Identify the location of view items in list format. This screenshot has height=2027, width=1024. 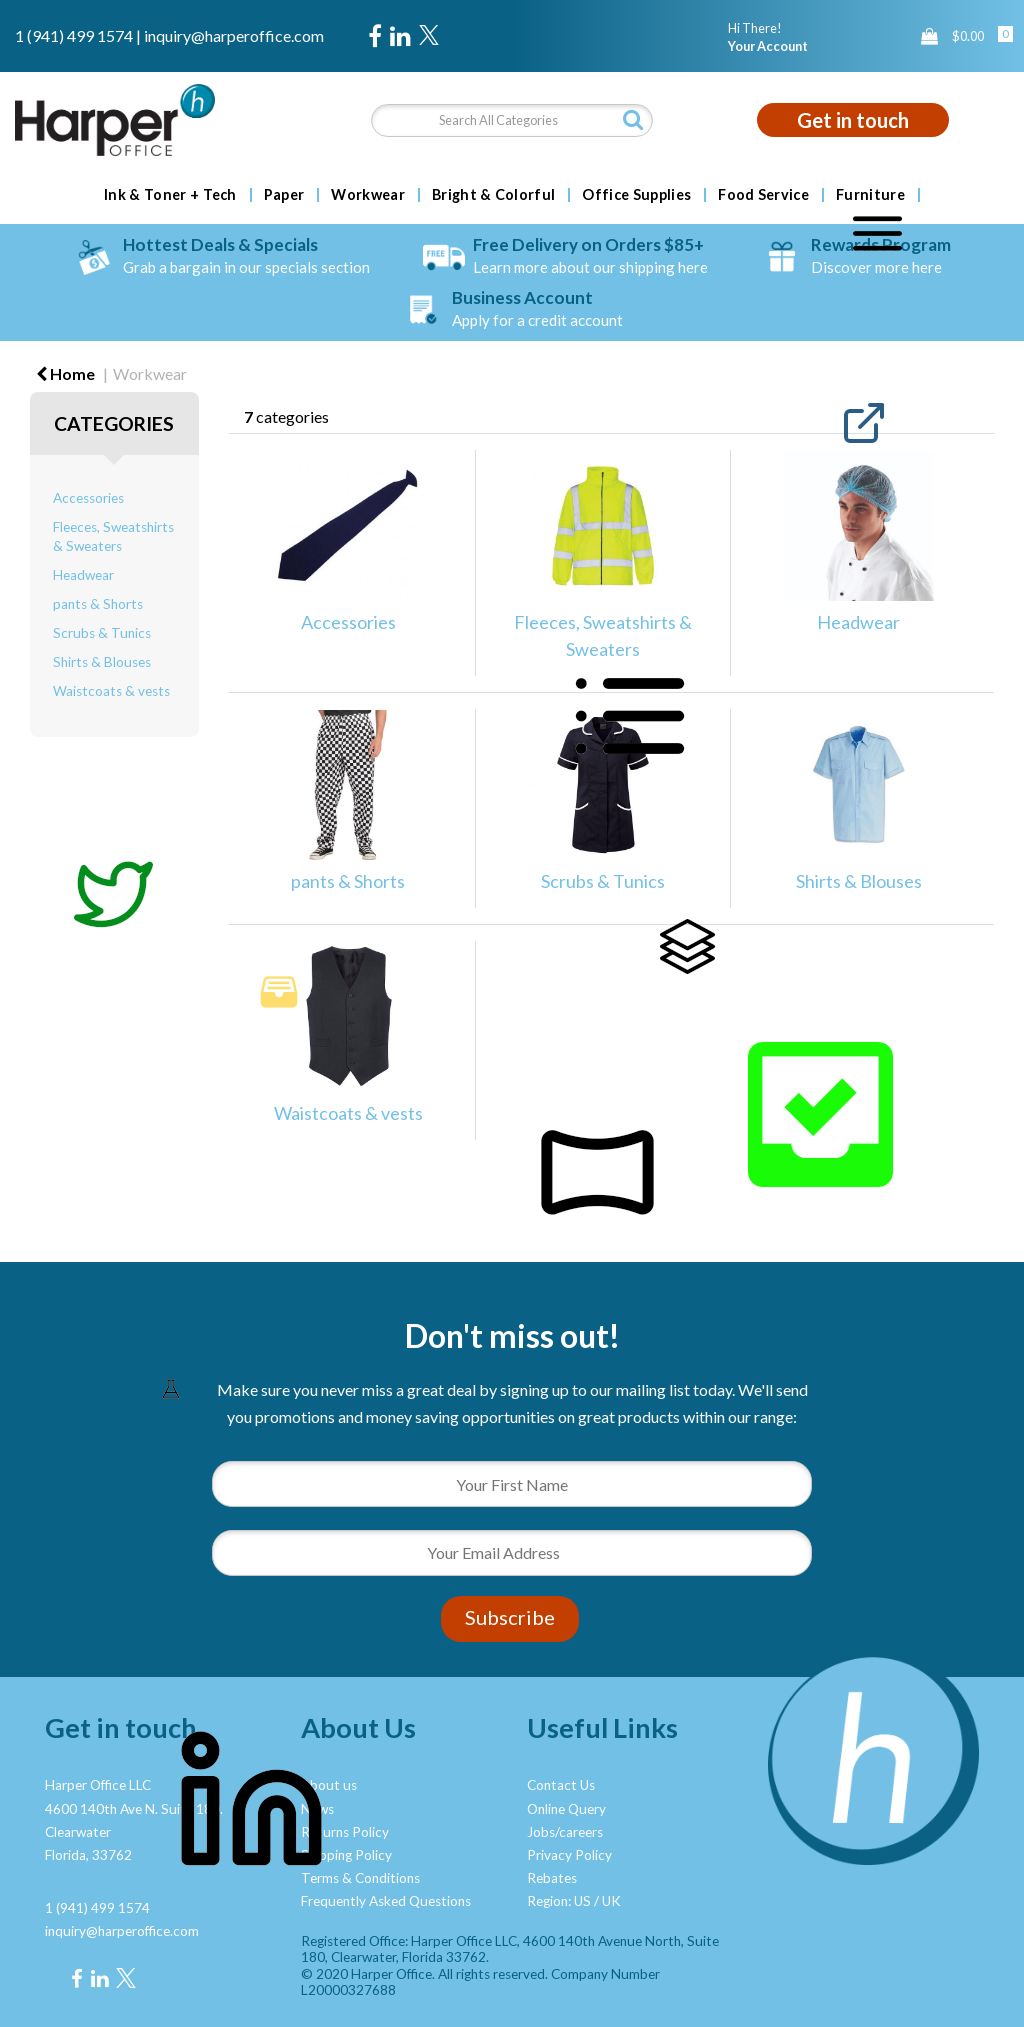
(630, 716).